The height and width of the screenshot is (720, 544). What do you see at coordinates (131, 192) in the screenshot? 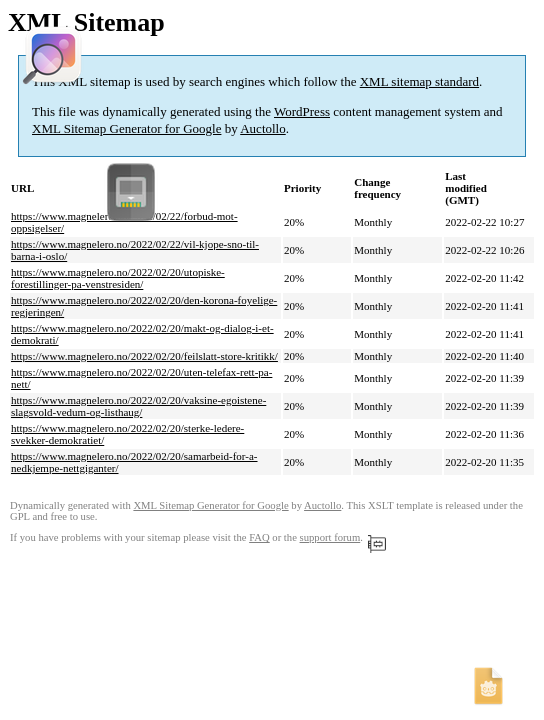
I see `nintendo 64 game ROM file` at bounding box center [131, 192].